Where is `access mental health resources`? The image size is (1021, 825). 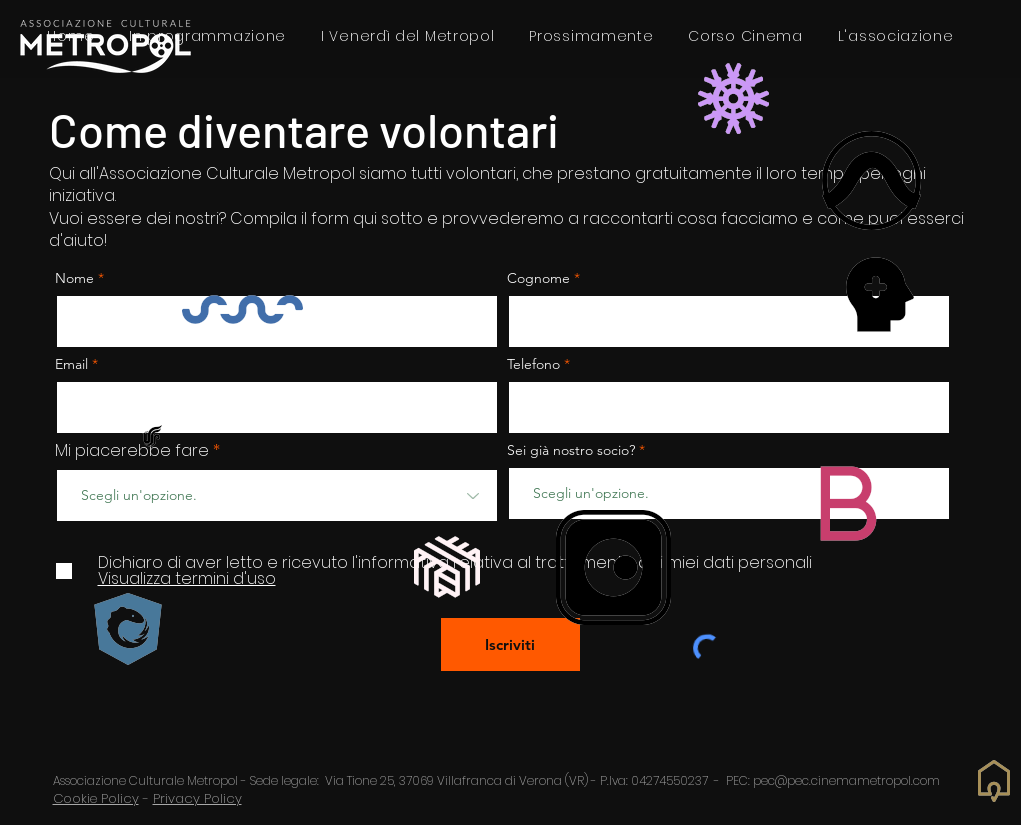
access mental health resources is located at coordinates (879, 294).